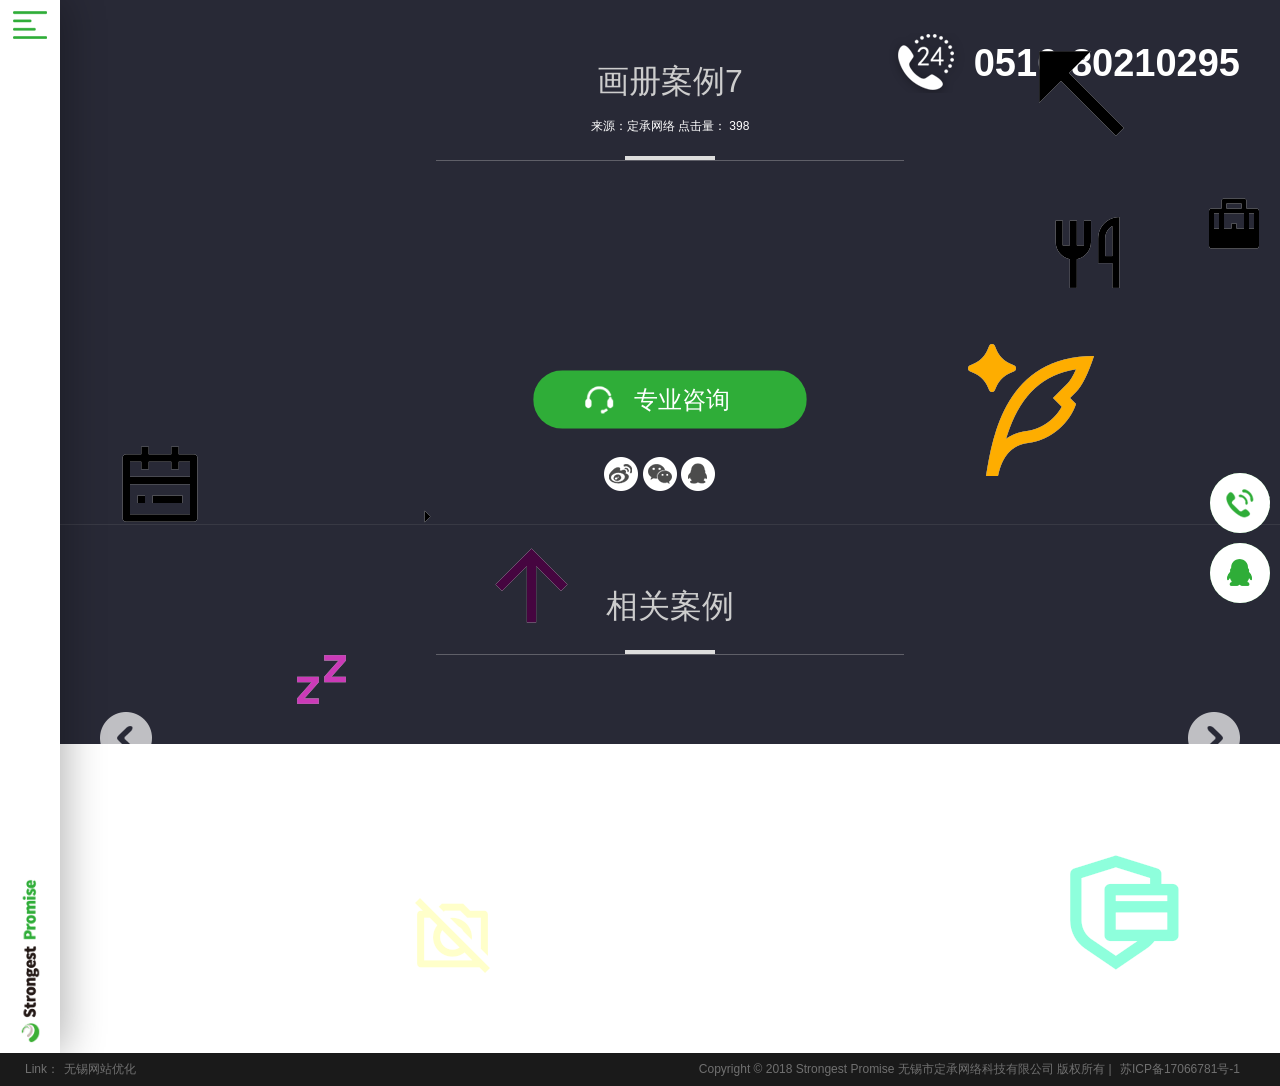 The width and height of the screenshot is (1280, 1086). I want to click on find nearby restaurants, so click(1087, 252).